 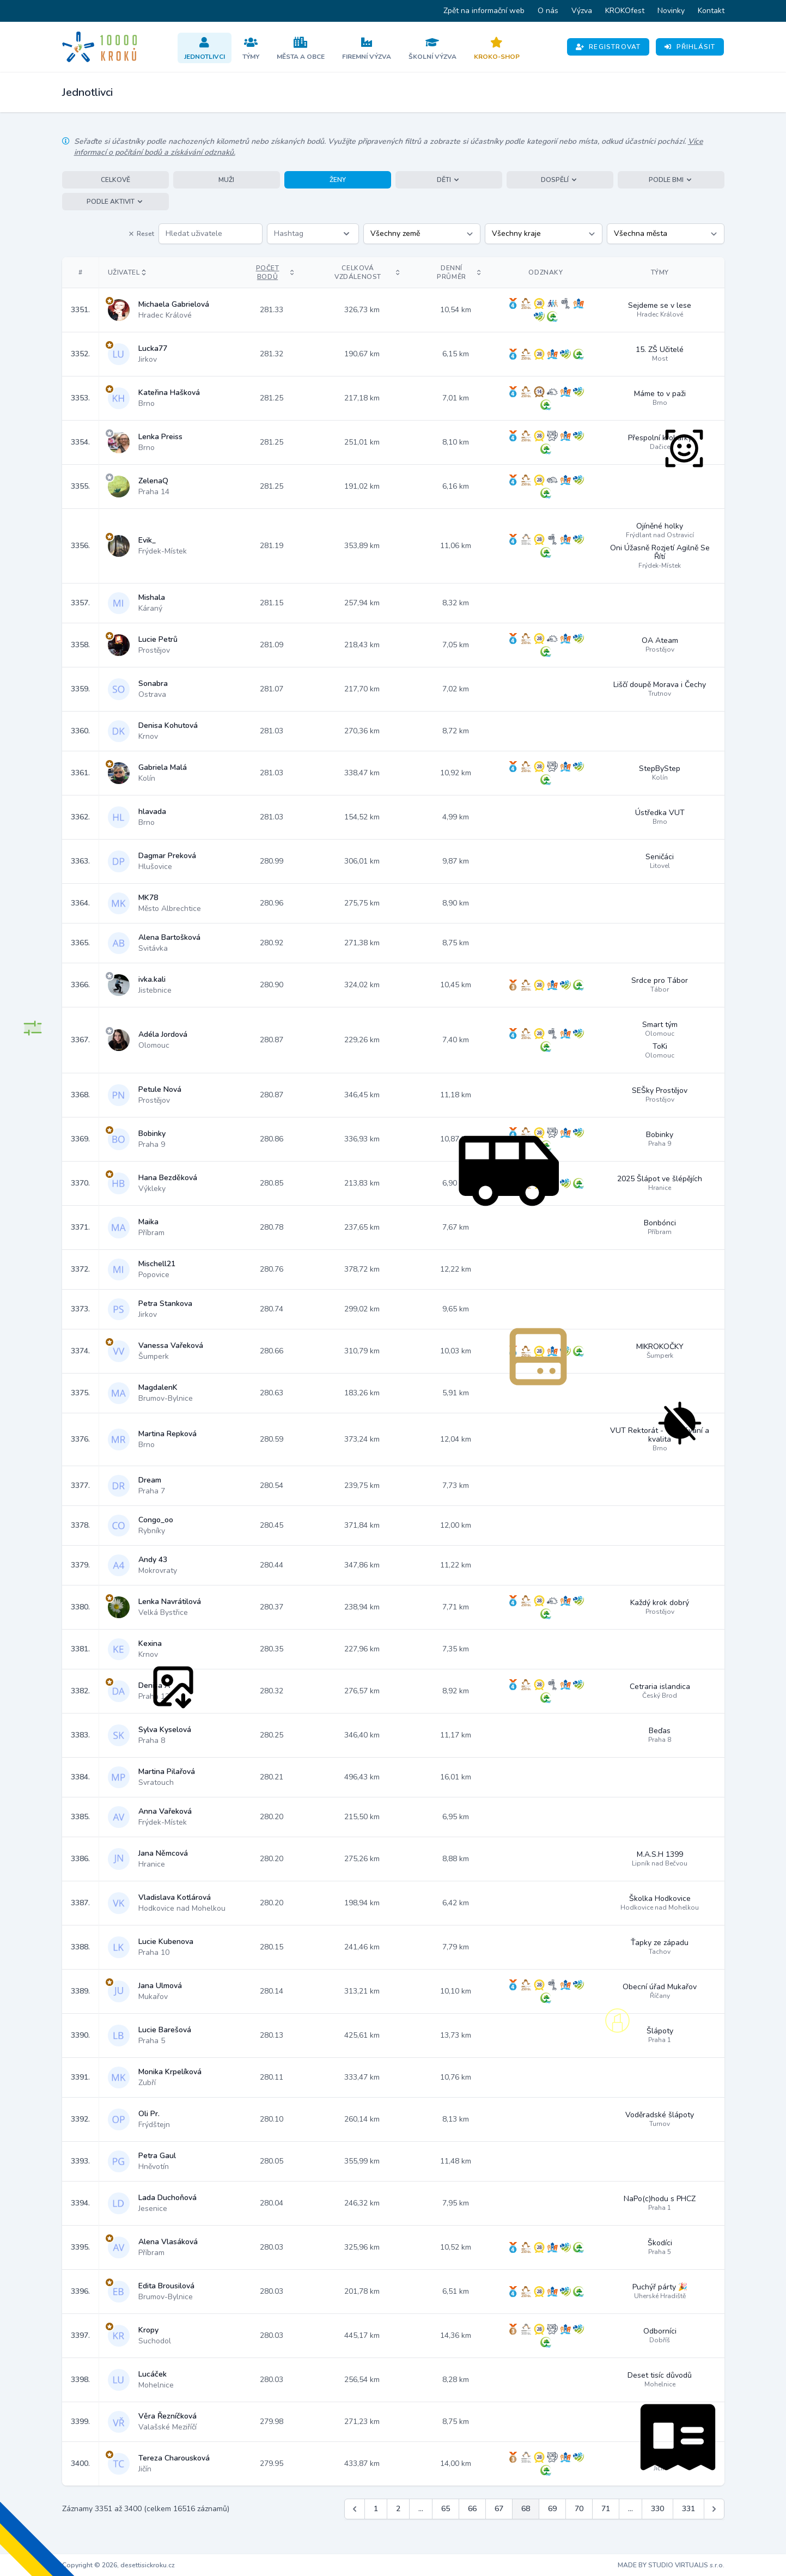 I want to click on track delivery or shipping status, so click(x=505, y=1169).